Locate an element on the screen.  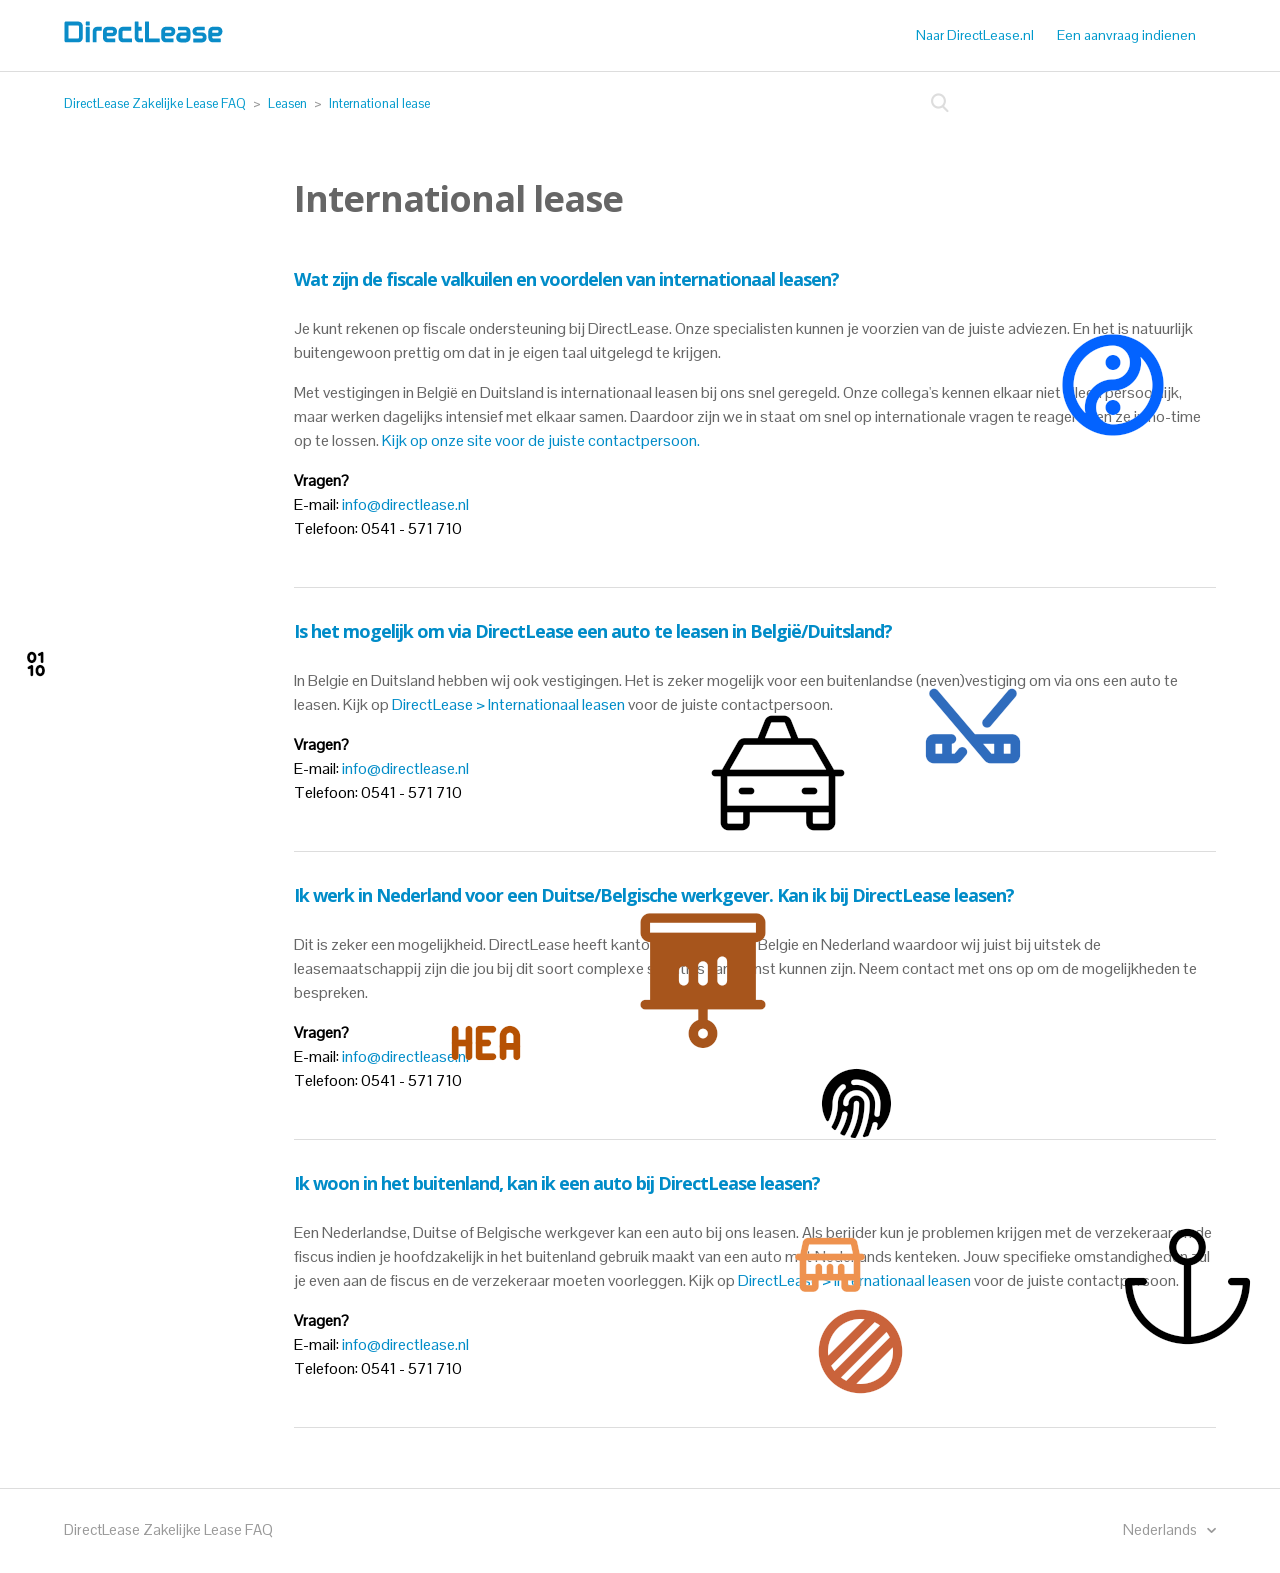
view hockey scores or stats is located at coordinates (973, 726).